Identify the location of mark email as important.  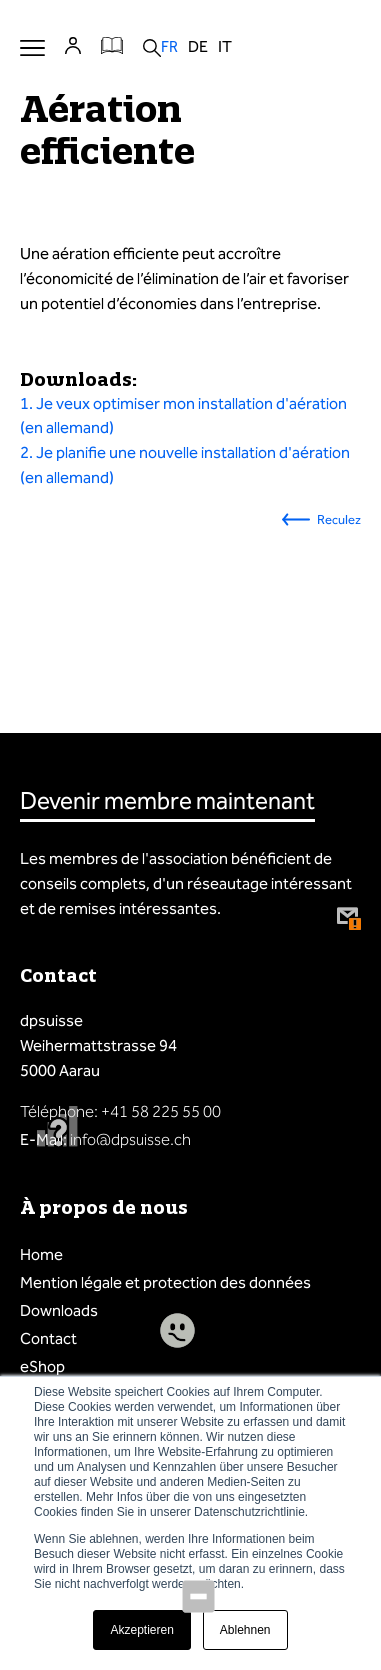
(349, 918).